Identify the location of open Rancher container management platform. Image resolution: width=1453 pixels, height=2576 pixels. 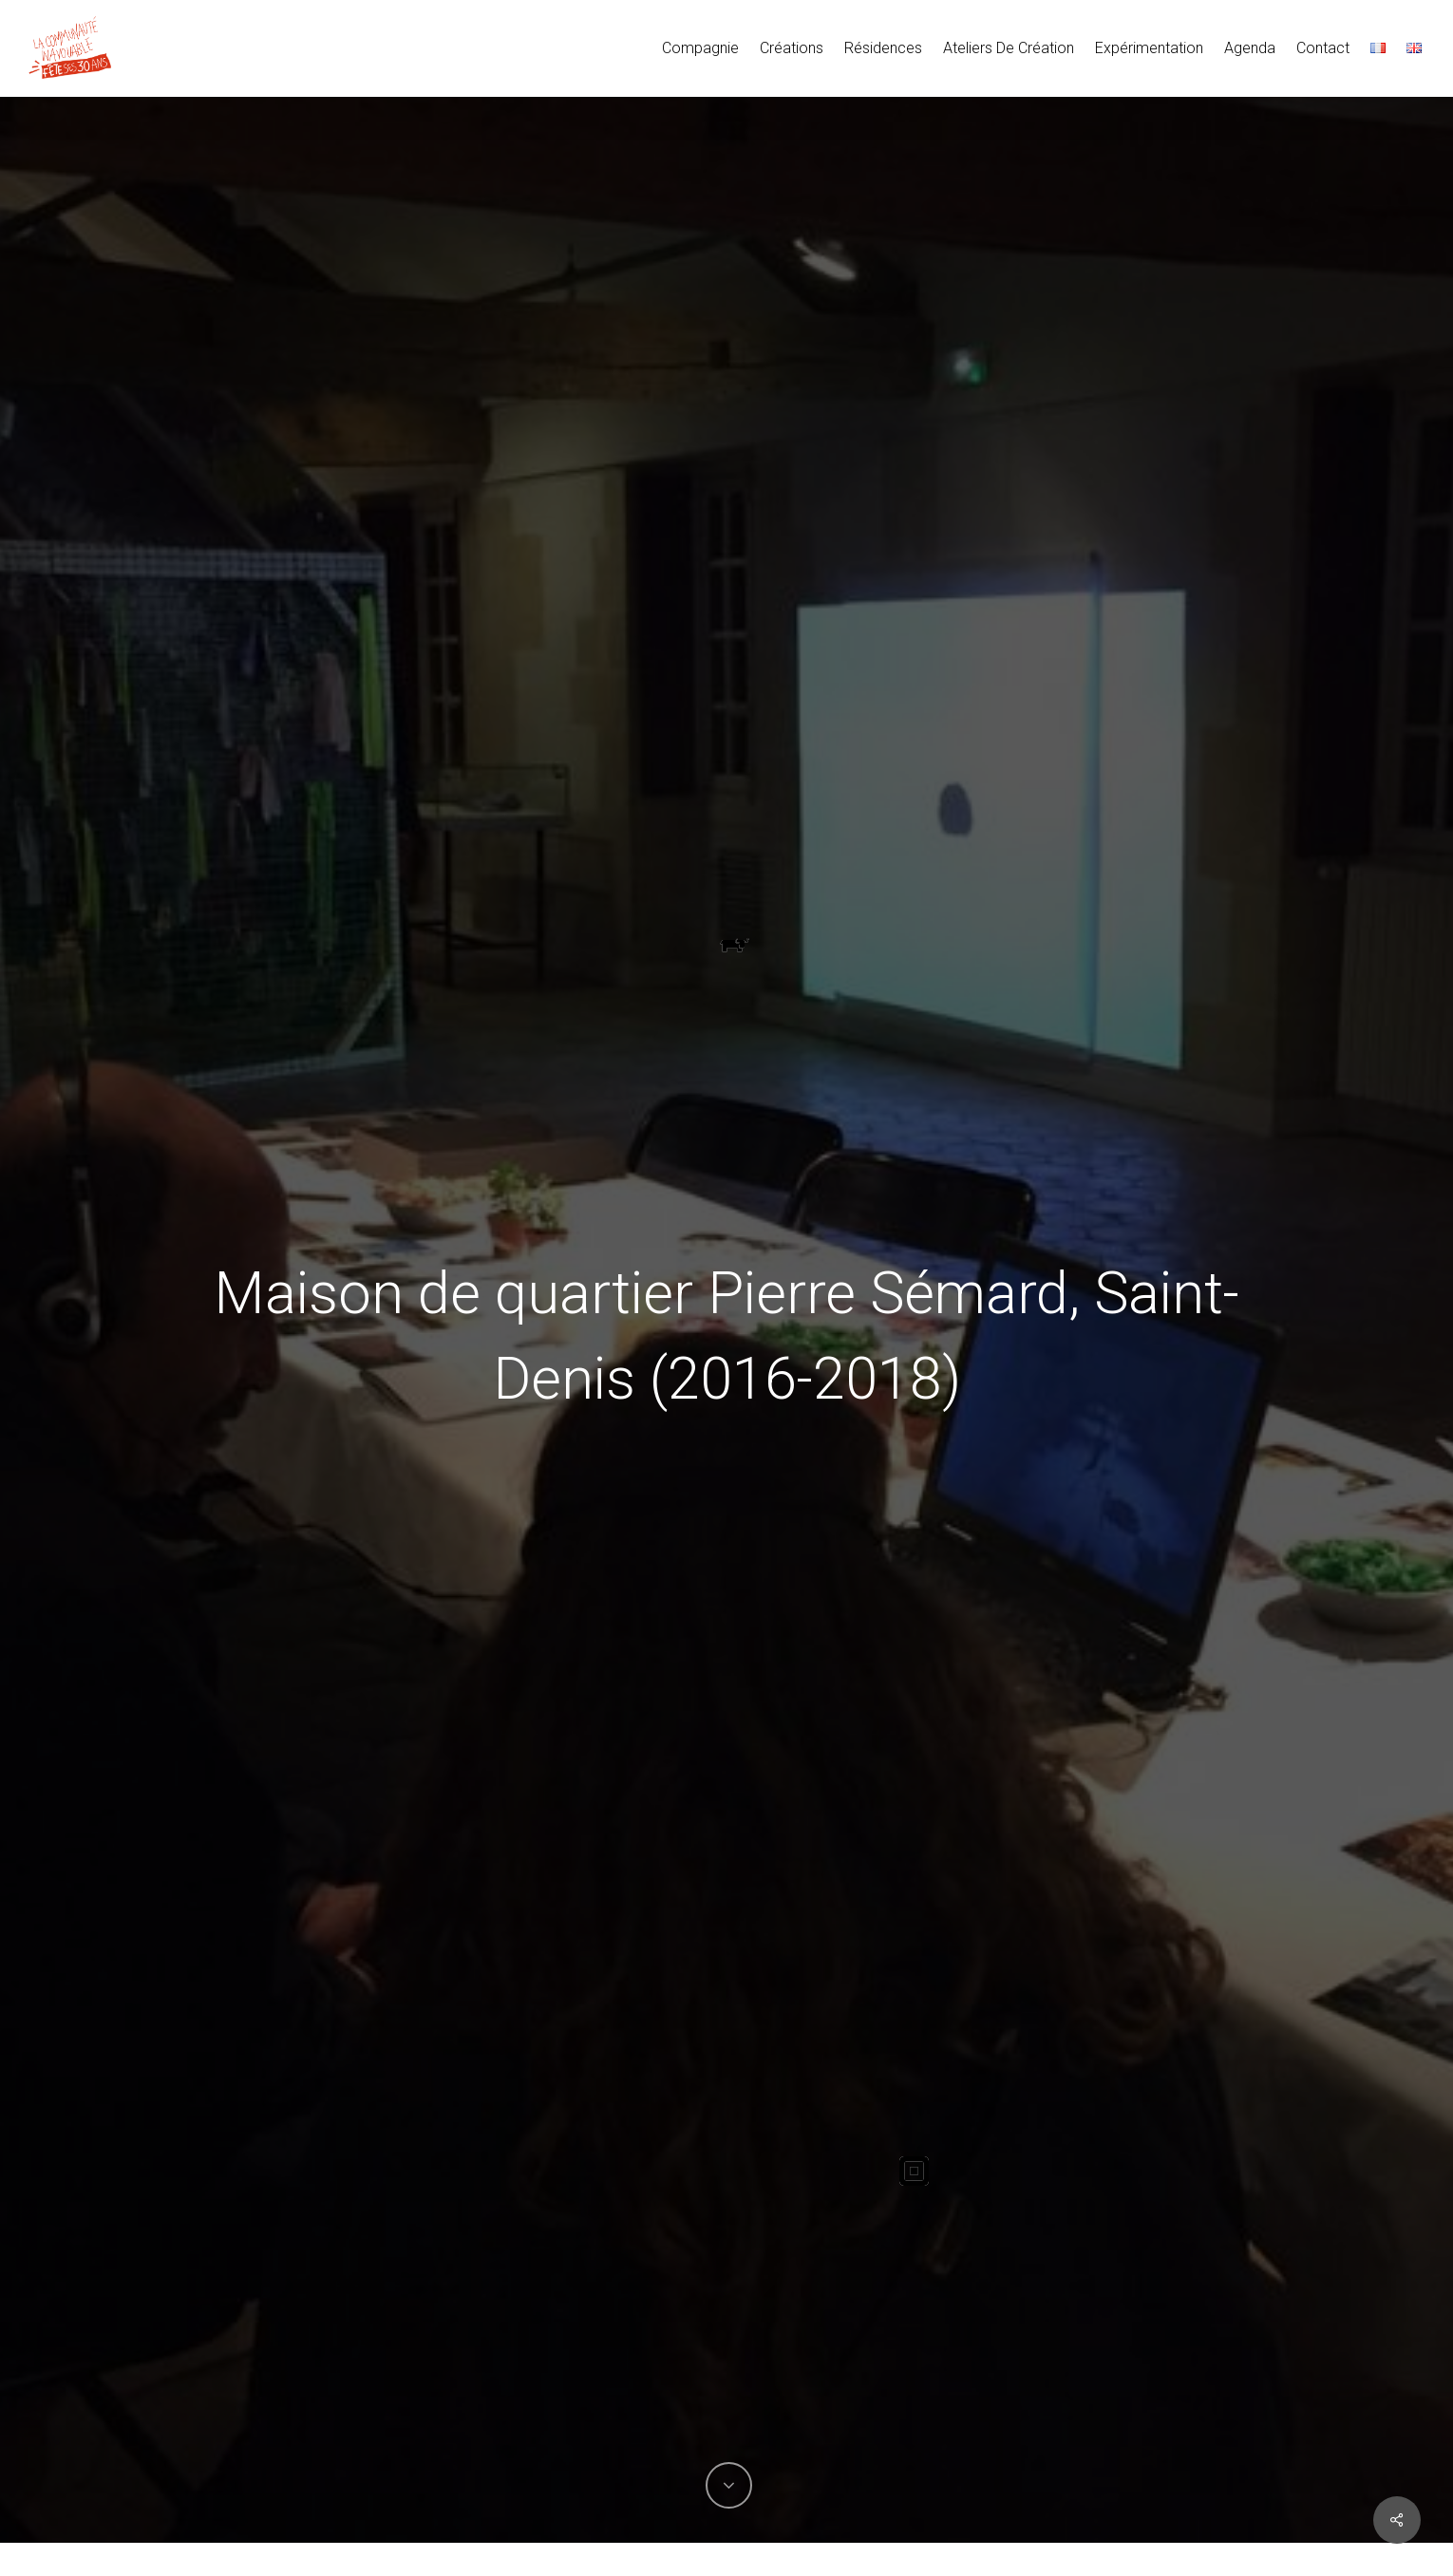
(734, 945).